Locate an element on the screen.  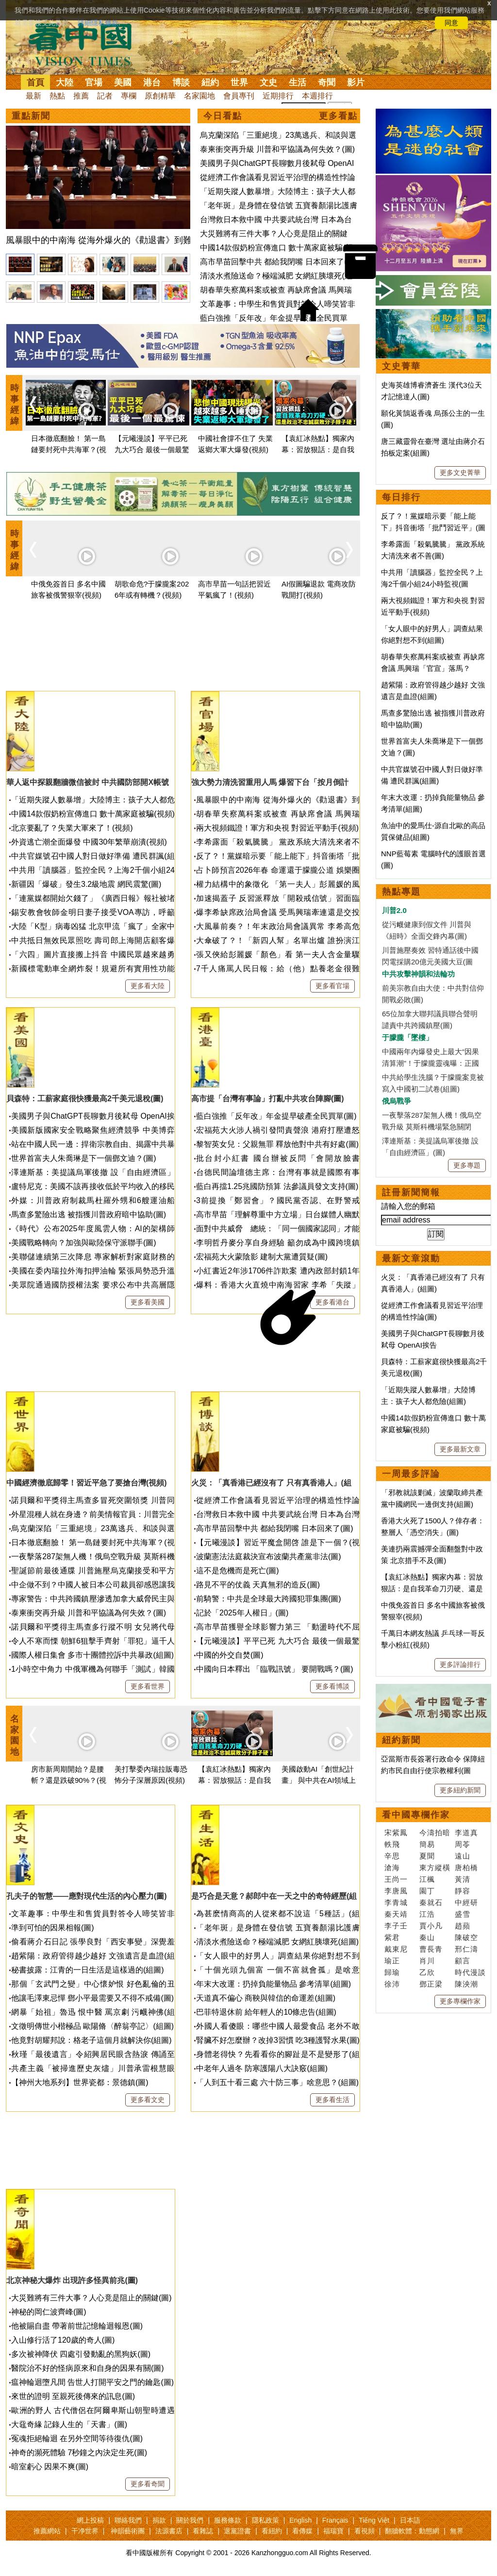
access storage or archived files is located at coordinates (360, 261).